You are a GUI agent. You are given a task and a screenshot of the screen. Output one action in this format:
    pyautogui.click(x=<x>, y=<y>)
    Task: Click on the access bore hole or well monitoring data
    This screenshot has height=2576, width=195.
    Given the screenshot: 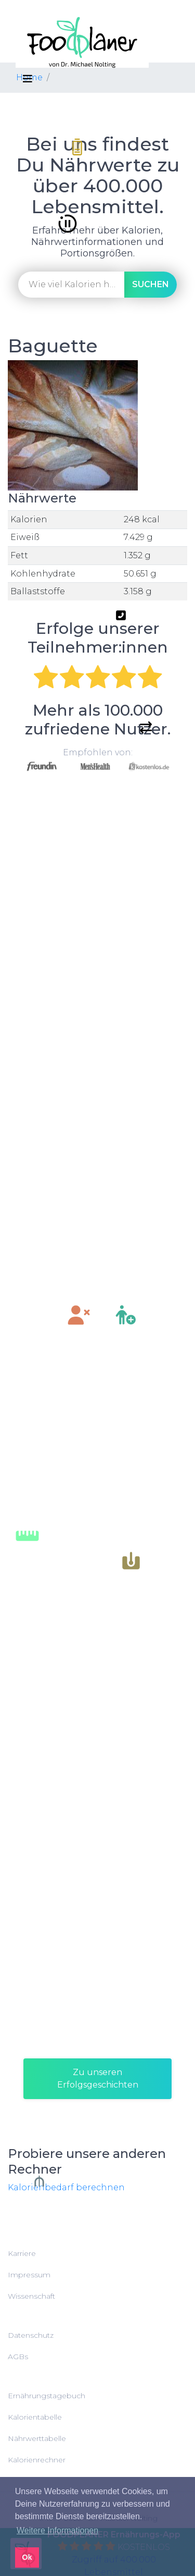 What is the action you would take?
    pyautogui.click(x=131, y=1561)
    